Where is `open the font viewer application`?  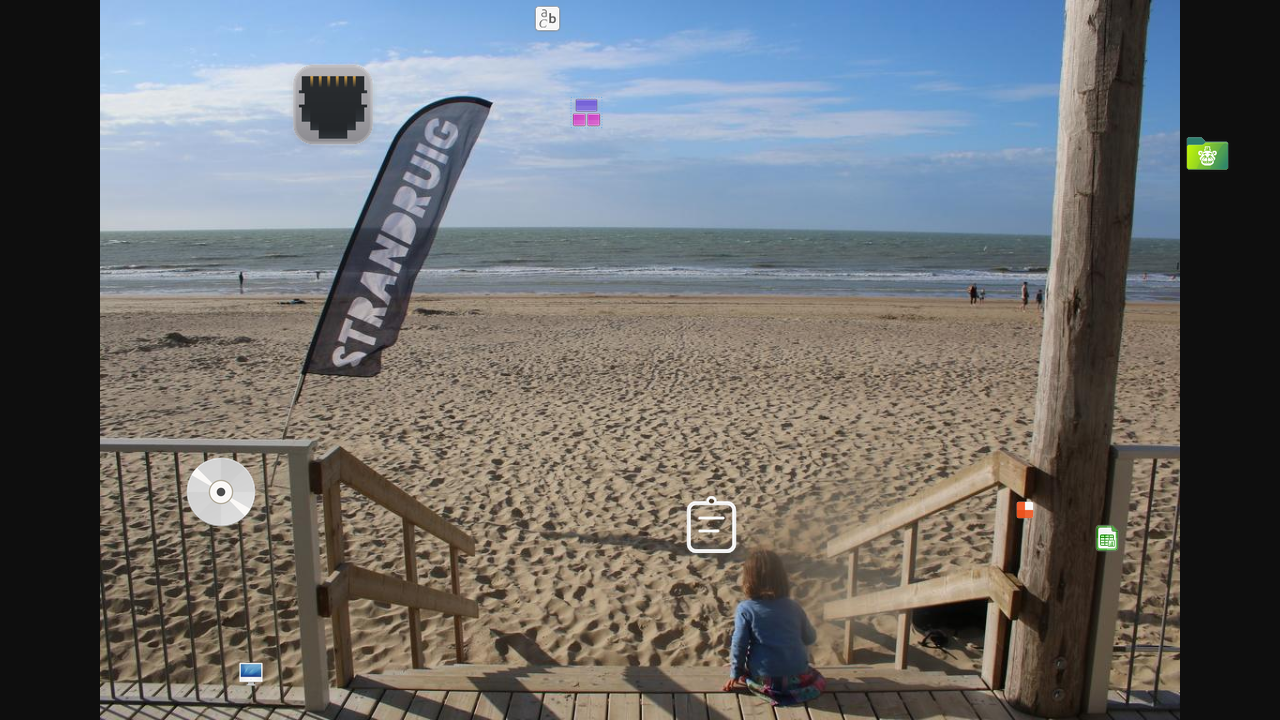
open the font viewer application is located at coordinates (547, 18).